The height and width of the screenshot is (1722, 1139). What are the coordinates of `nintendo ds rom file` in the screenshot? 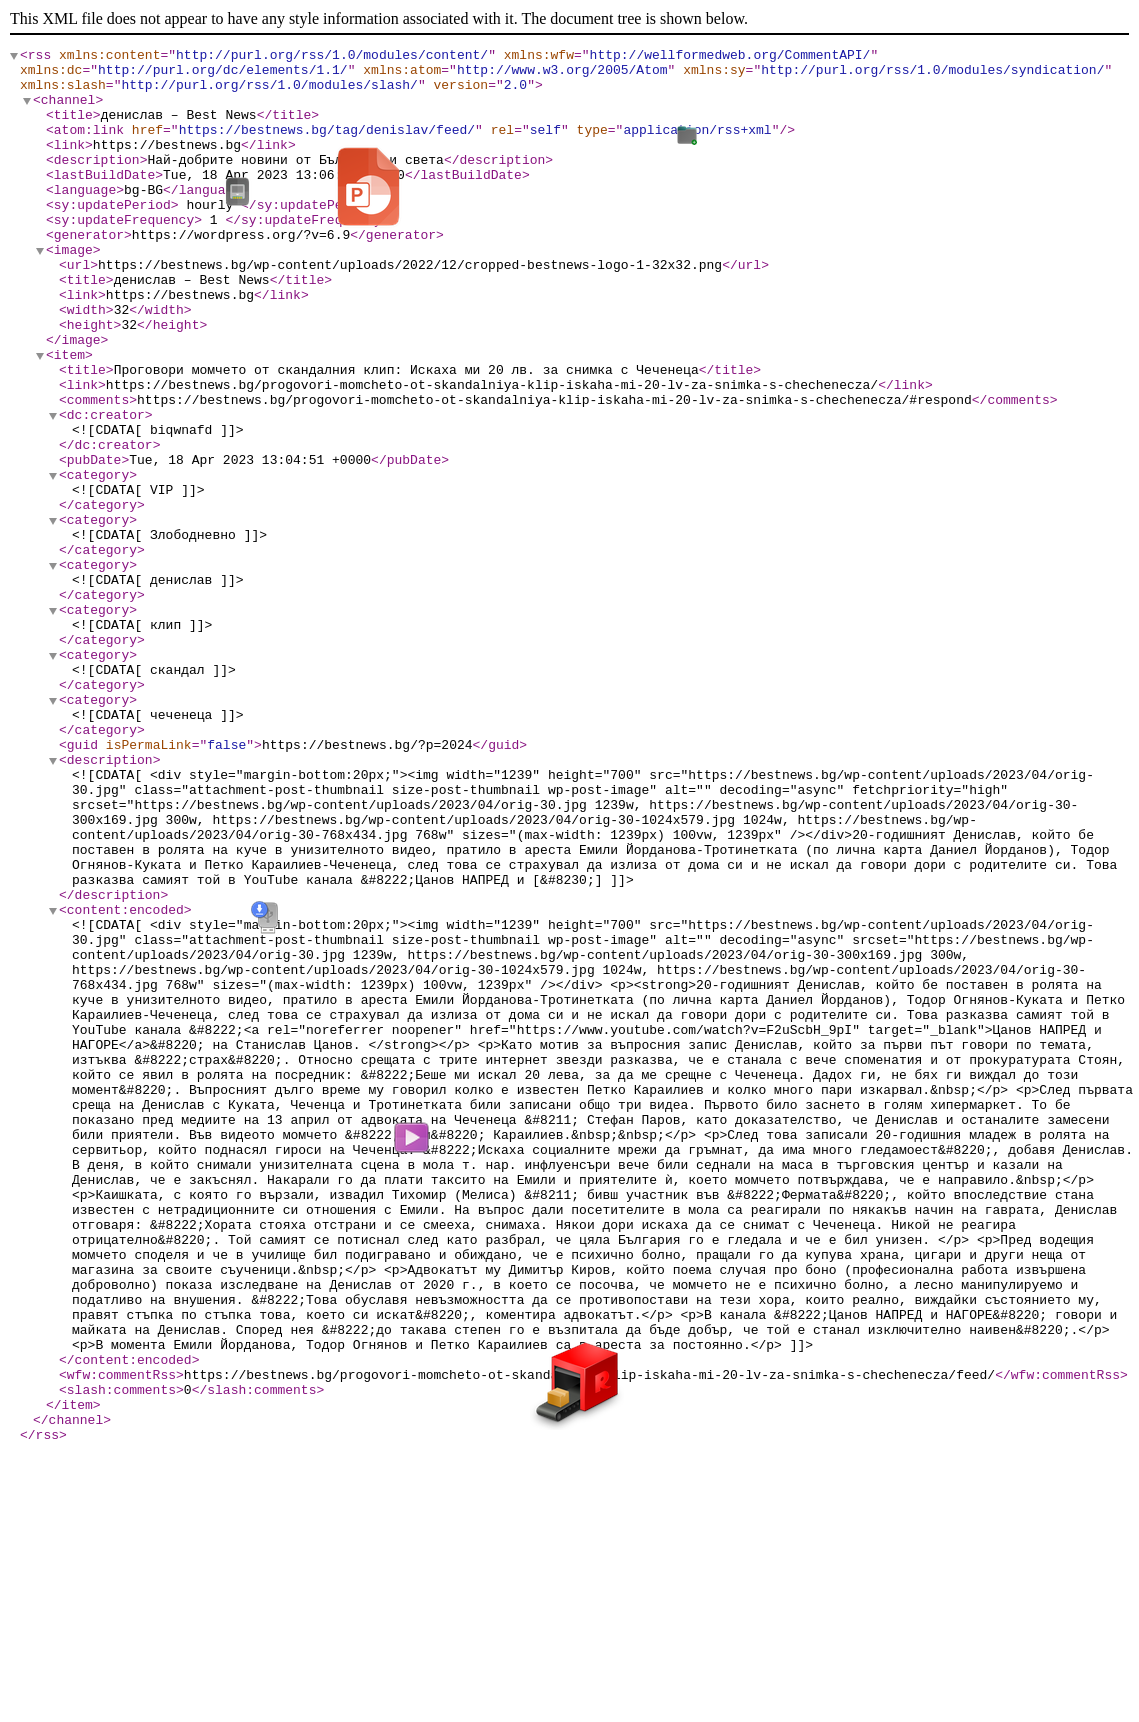 It's located at (237, 191).